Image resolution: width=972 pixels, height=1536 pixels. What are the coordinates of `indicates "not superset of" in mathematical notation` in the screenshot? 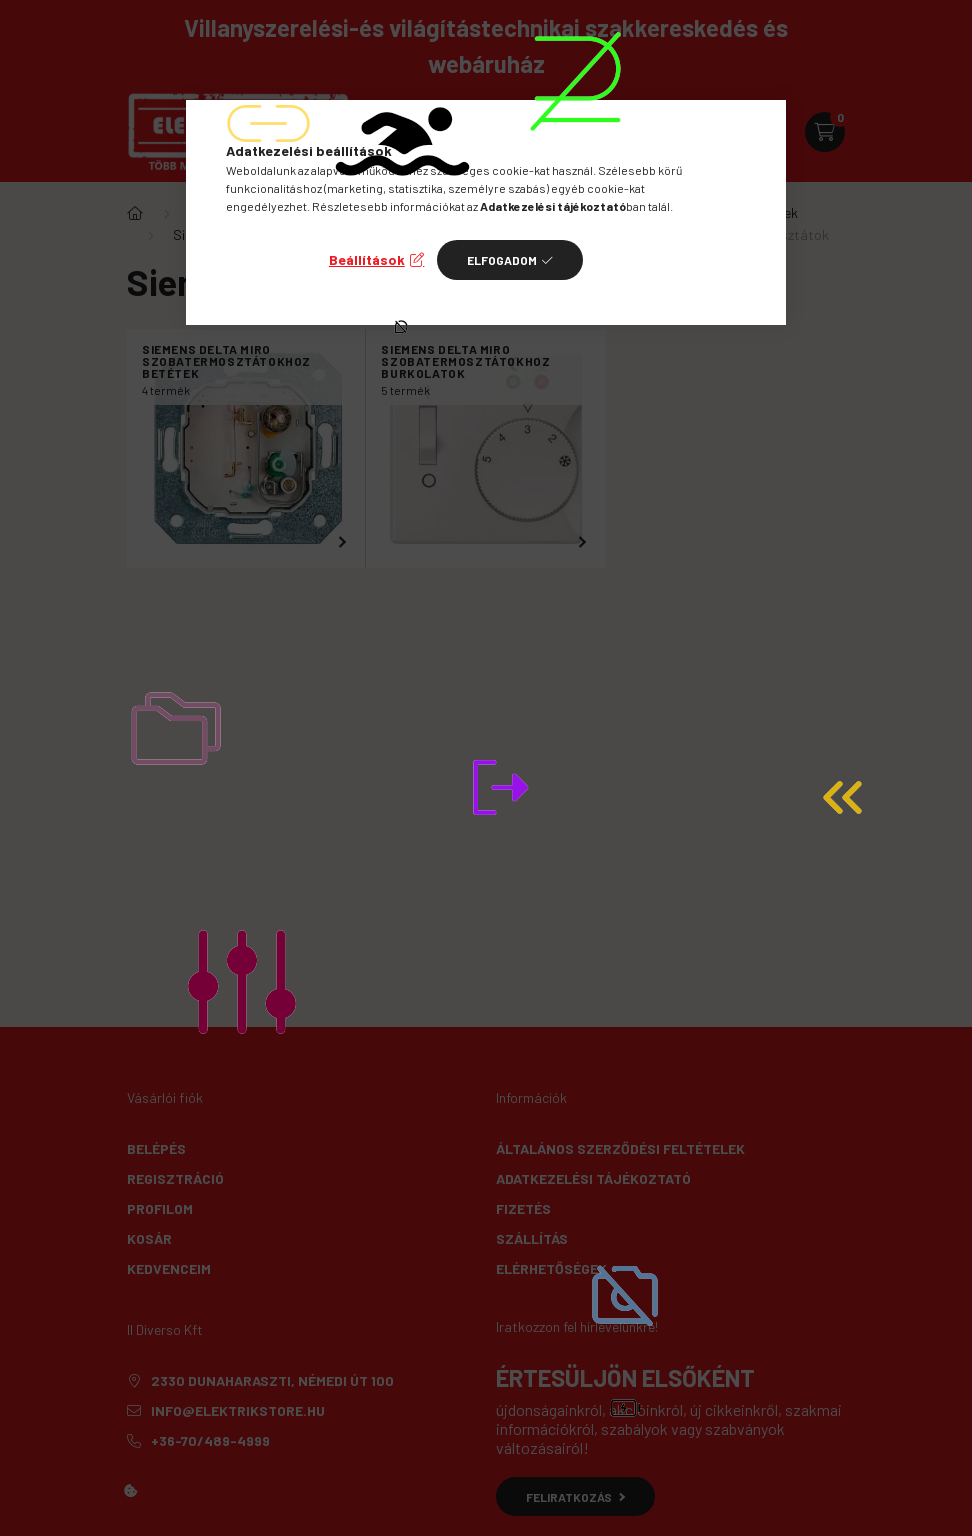 It's located at (575, 81).